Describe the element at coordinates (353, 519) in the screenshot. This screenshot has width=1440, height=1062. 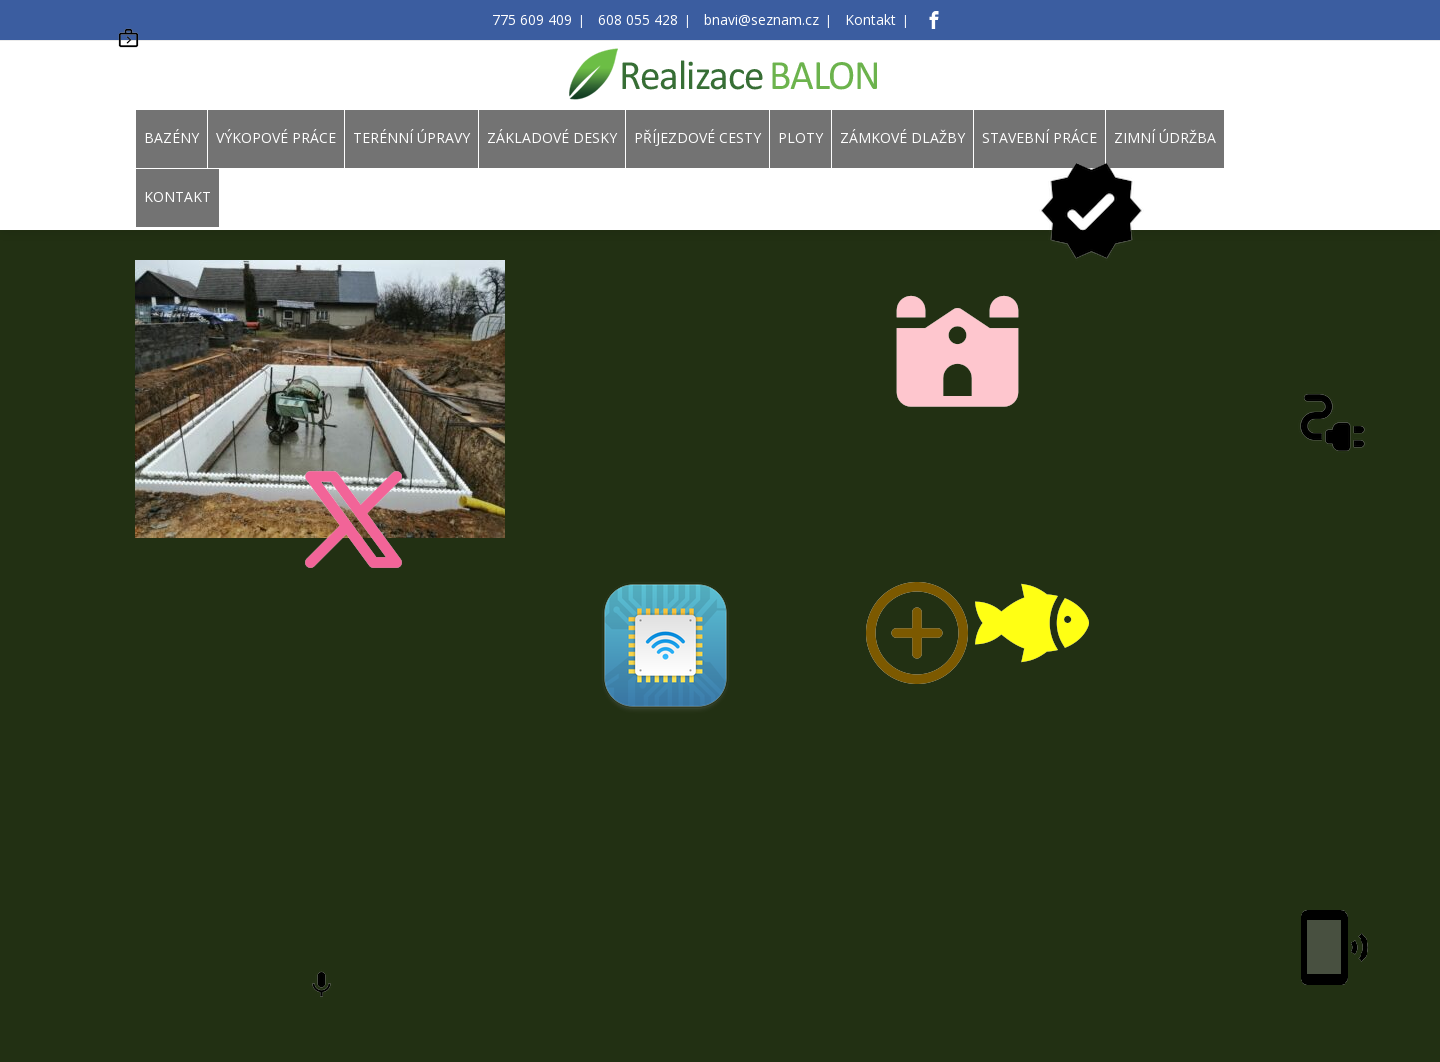
I see `share to X (formerly Twitter)` at that location.